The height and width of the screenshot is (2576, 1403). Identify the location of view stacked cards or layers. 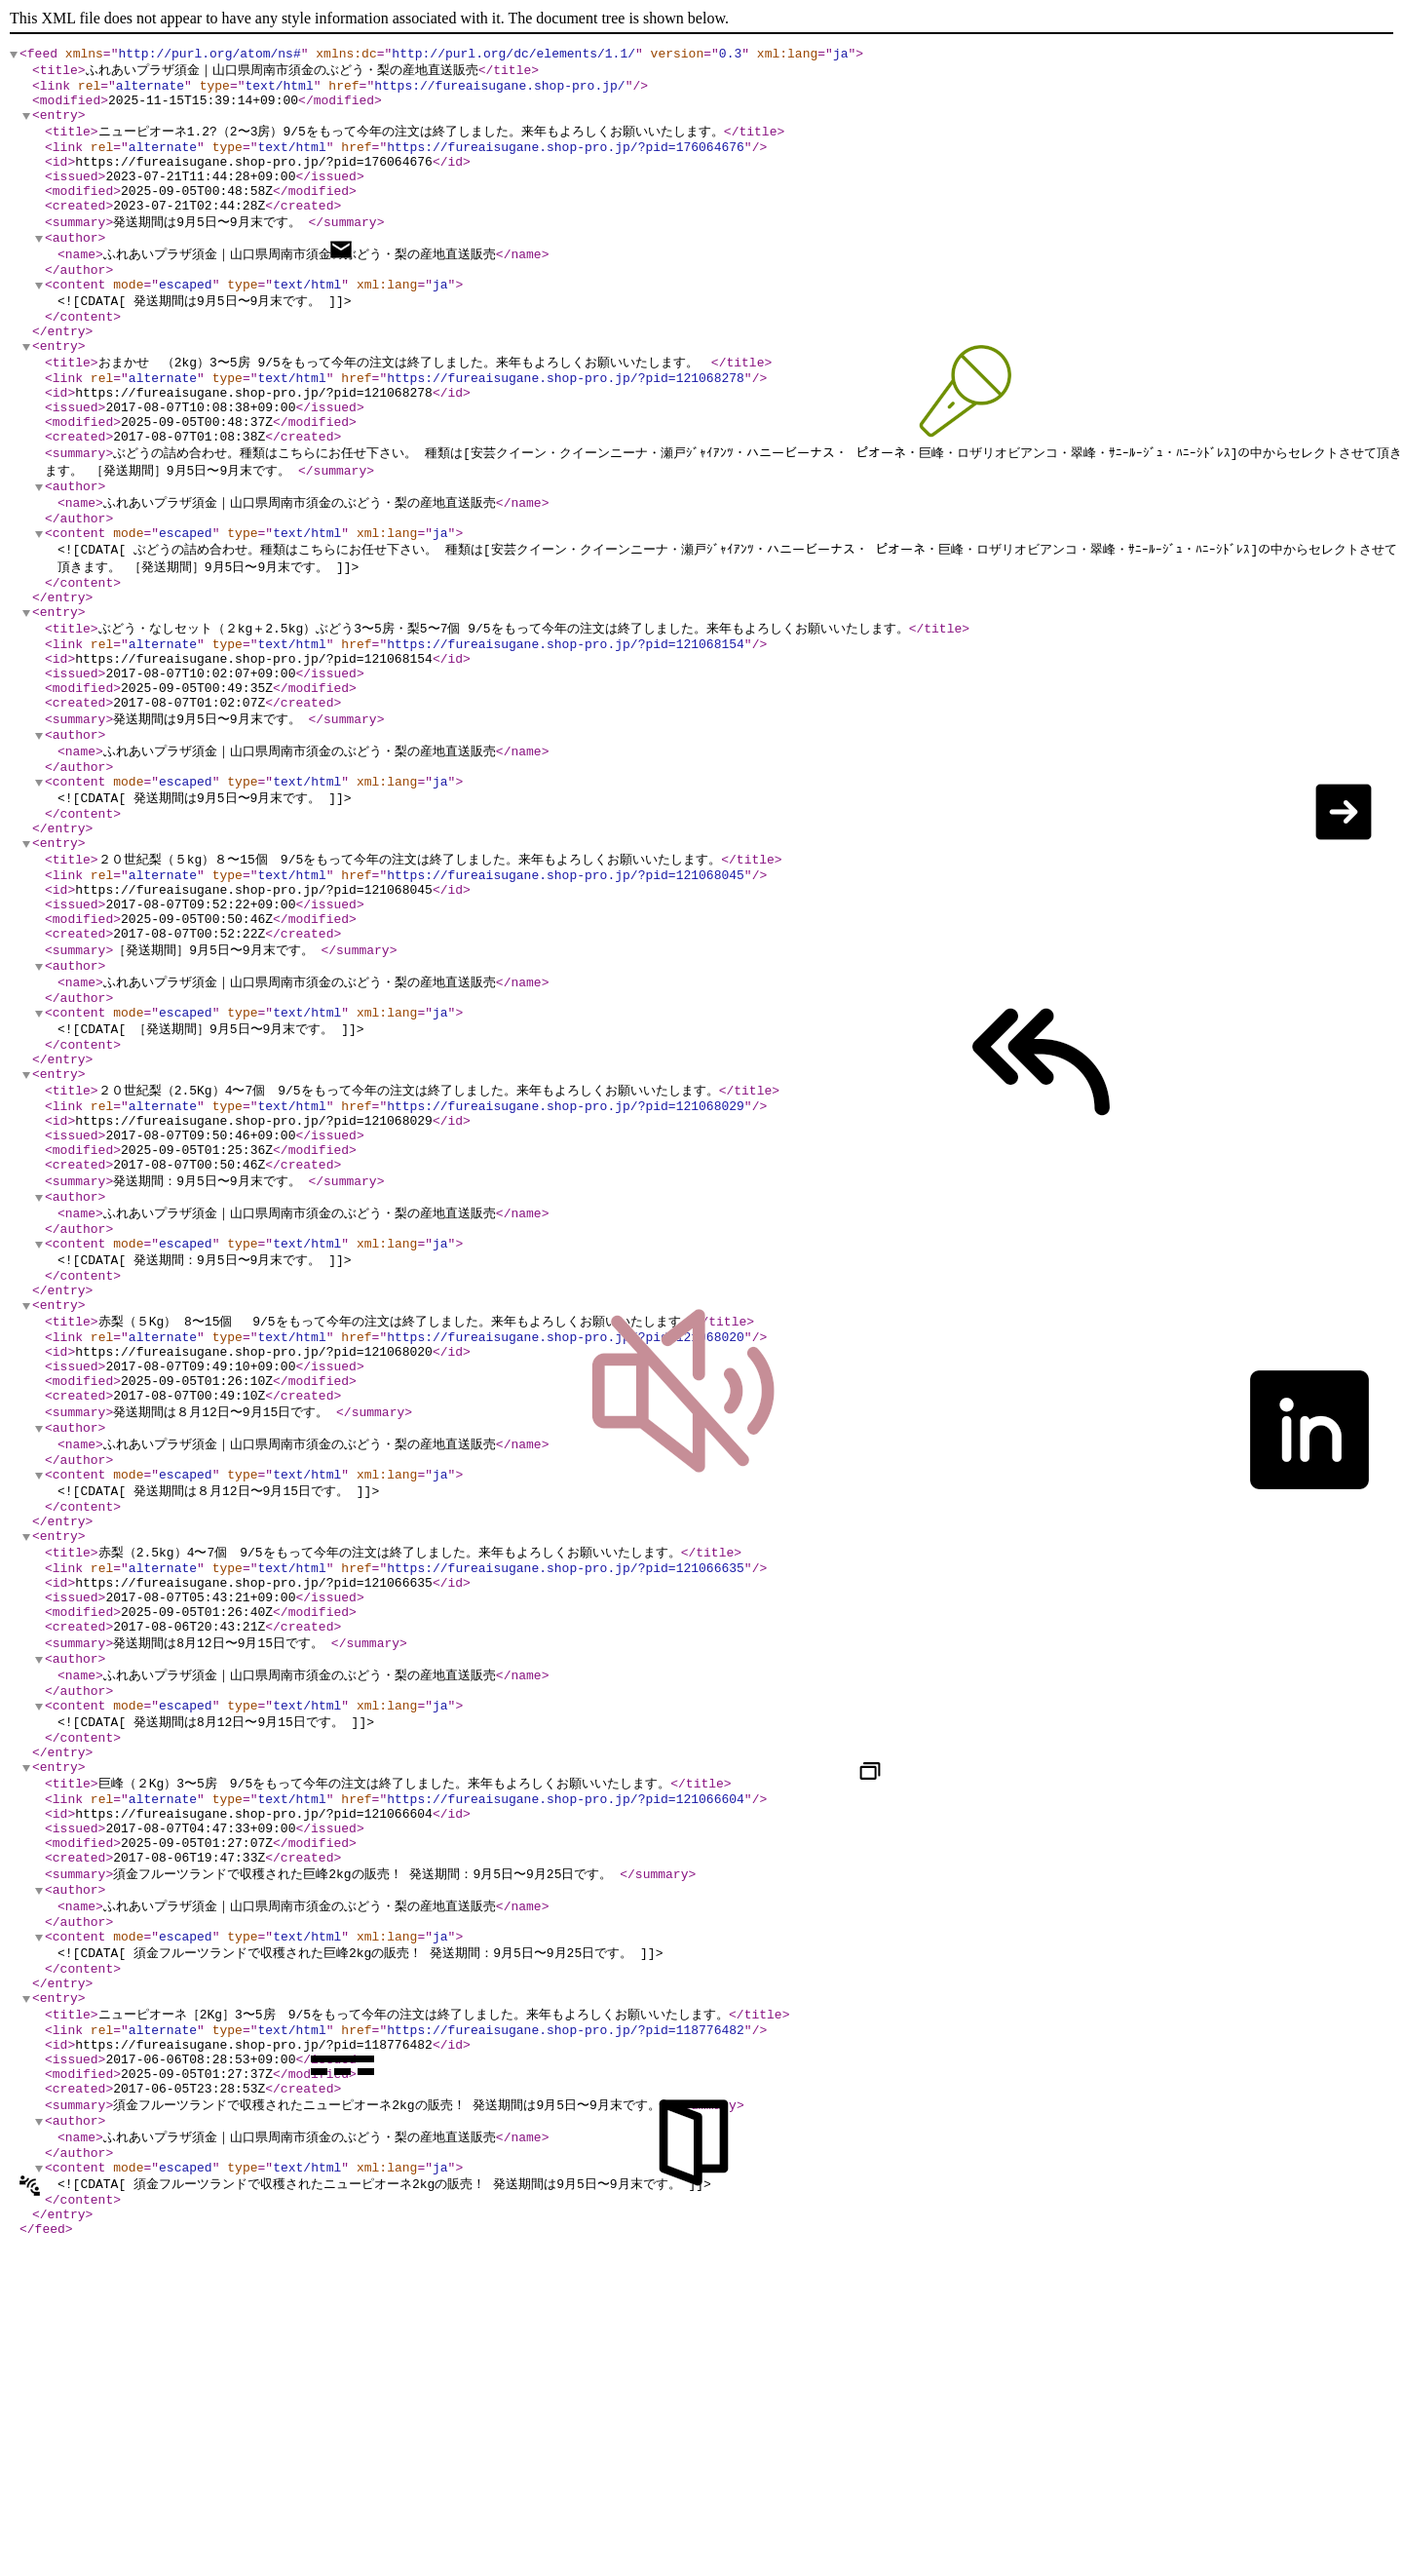
(870, 1771).